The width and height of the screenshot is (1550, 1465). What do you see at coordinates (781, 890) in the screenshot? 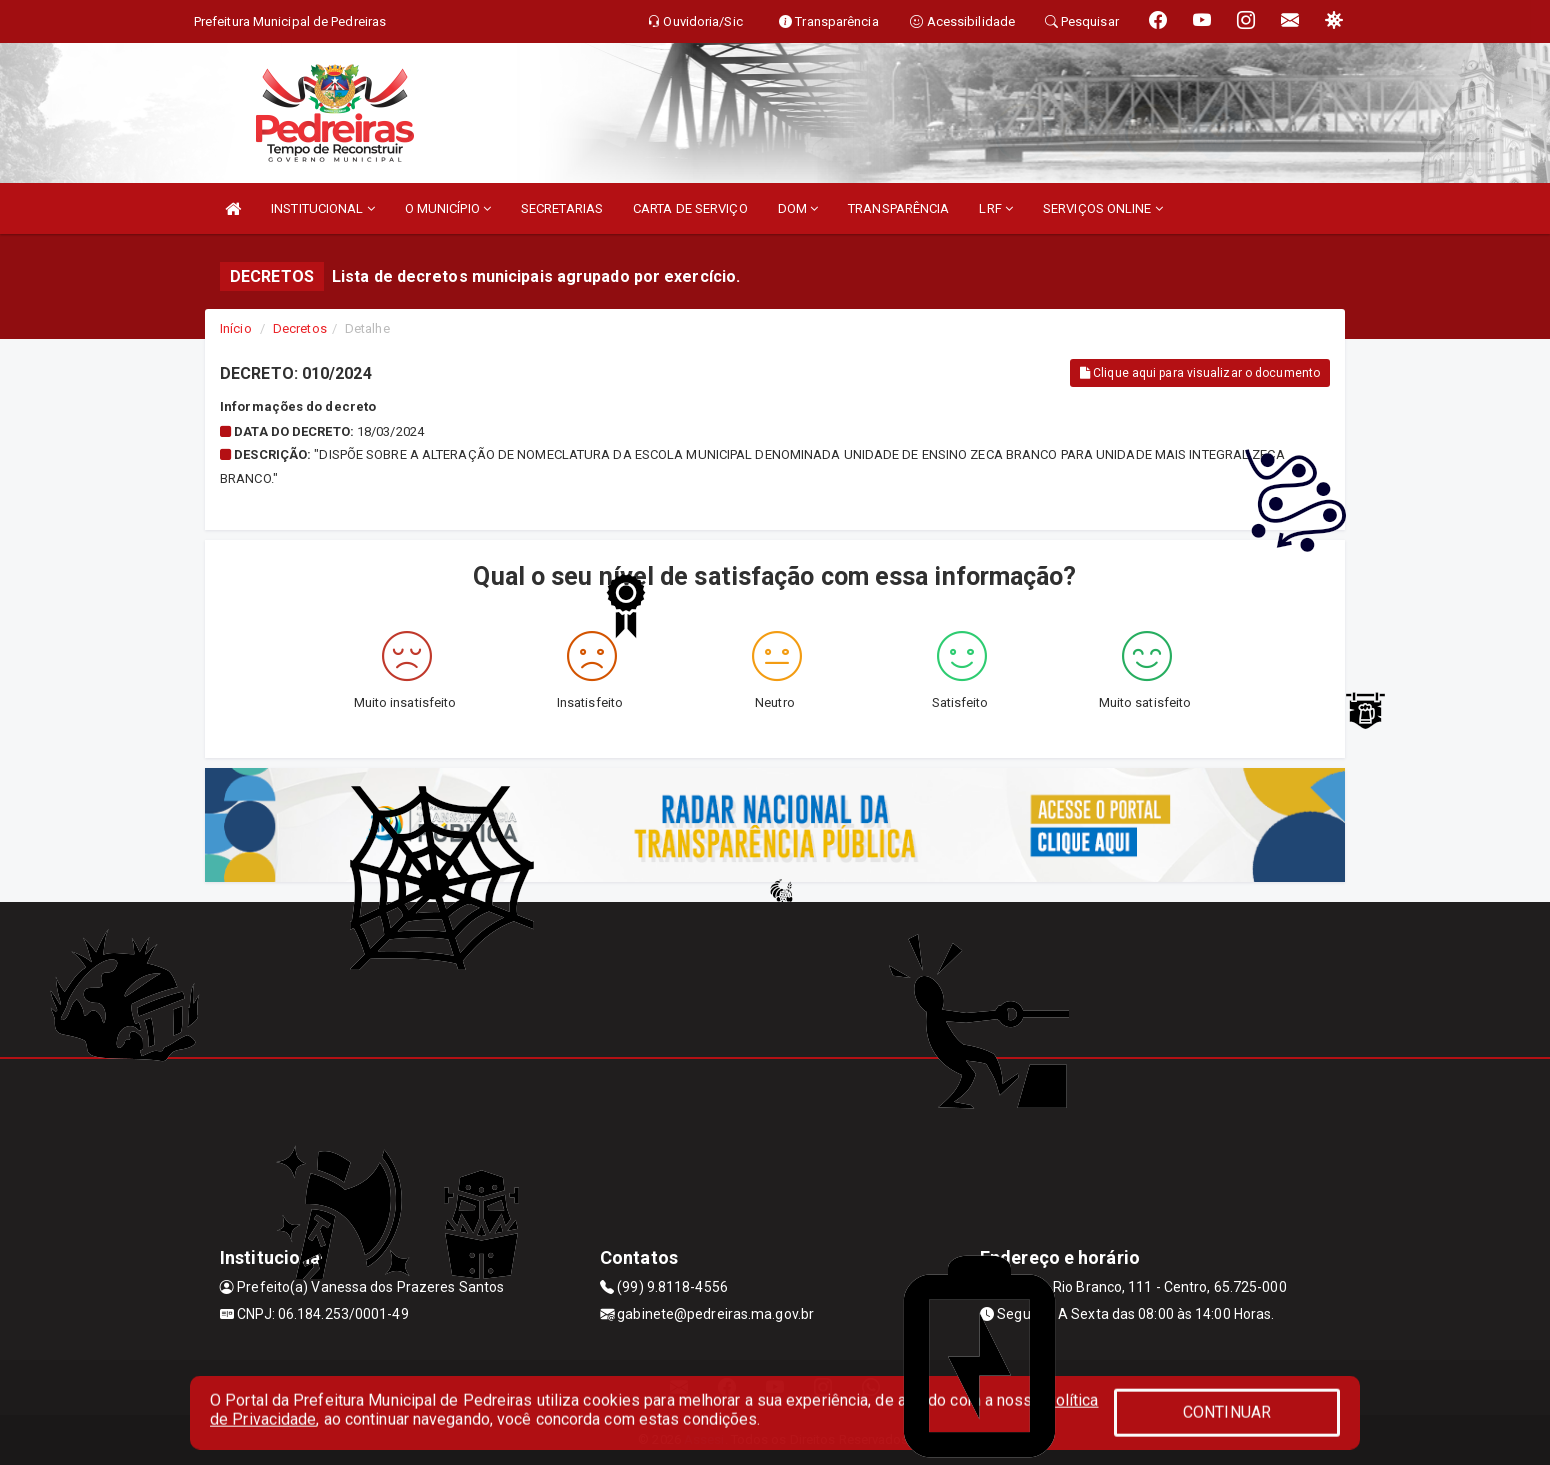
I see `indicates harvest or abundance theme` at bounding box center [781, 890].